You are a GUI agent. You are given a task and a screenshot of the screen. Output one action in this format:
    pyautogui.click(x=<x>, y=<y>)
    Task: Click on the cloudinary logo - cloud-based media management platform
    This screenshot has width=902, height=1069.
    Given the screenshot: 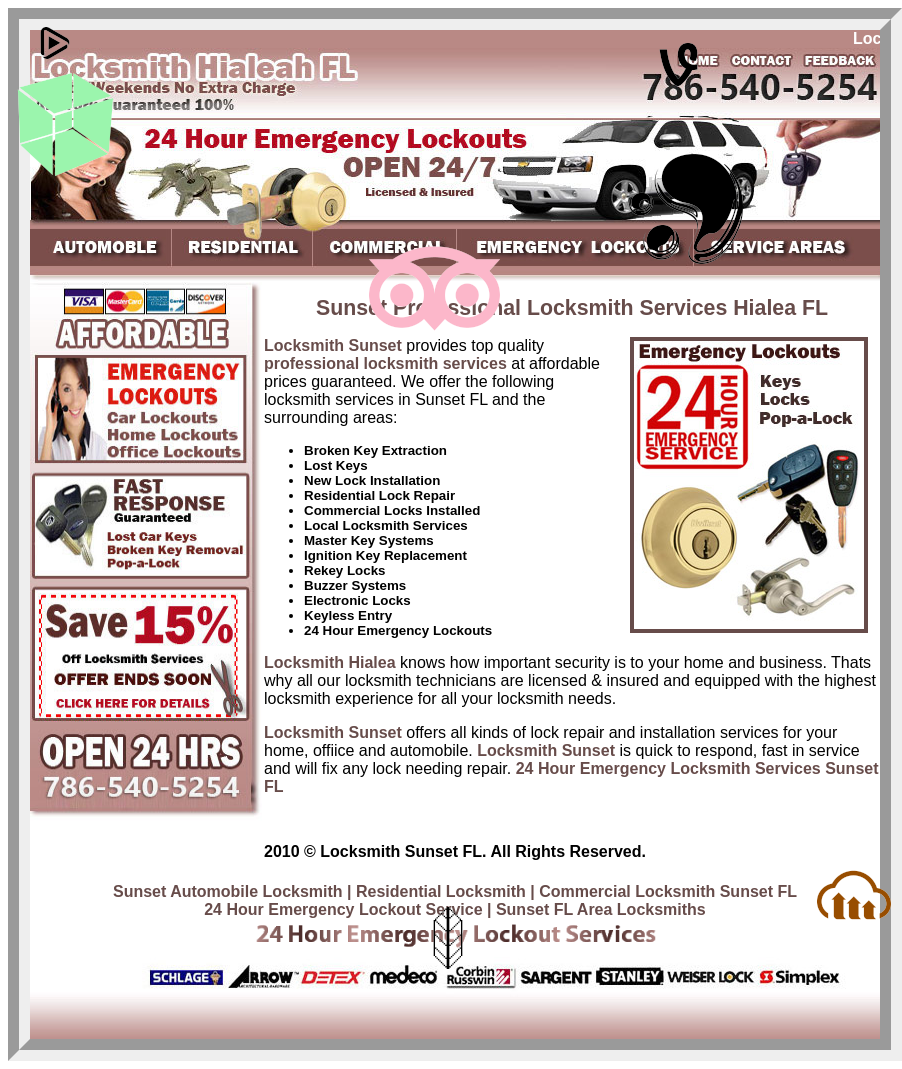 What is the action you would take?
    pyautogui.click(x=854, y=895)
    